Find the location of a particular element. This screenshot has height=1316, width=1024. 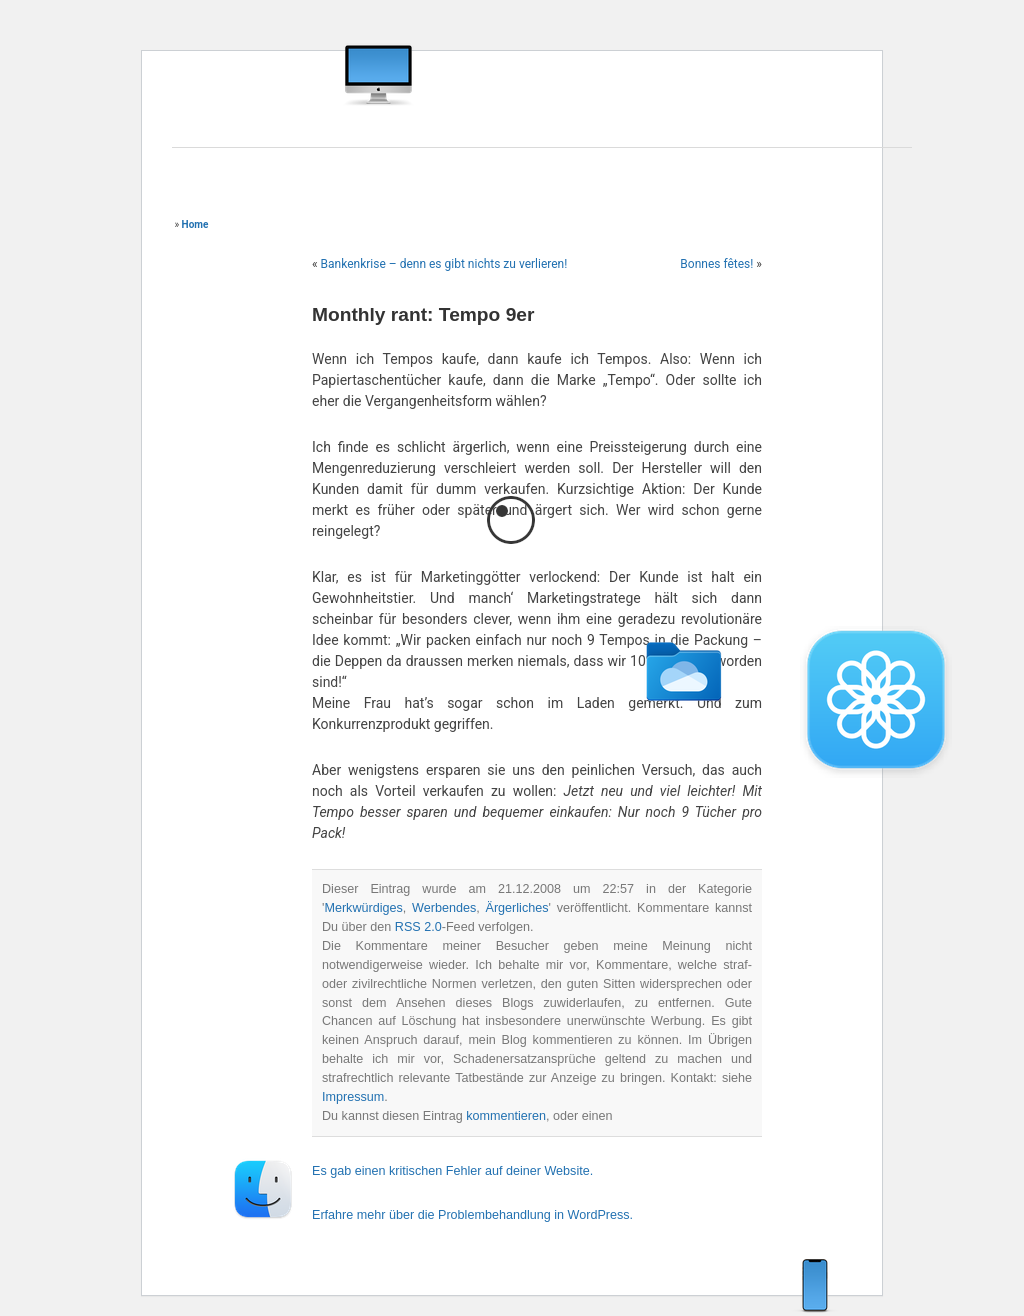

open OneDrive synced folder is located at coordinates (683, 673).